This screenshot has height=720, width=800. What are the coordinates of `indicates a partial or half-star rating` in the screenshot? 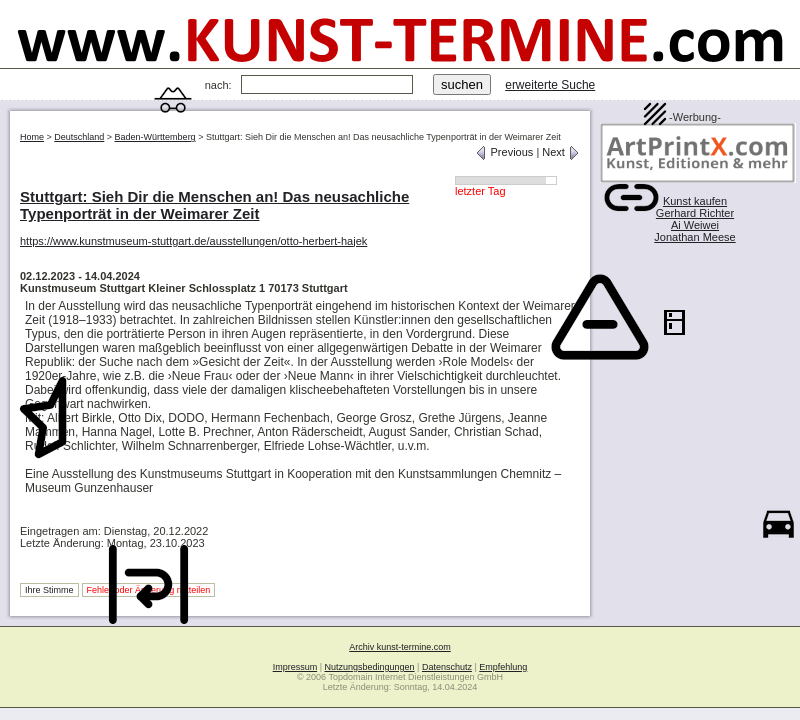 It's located at (62, 419).